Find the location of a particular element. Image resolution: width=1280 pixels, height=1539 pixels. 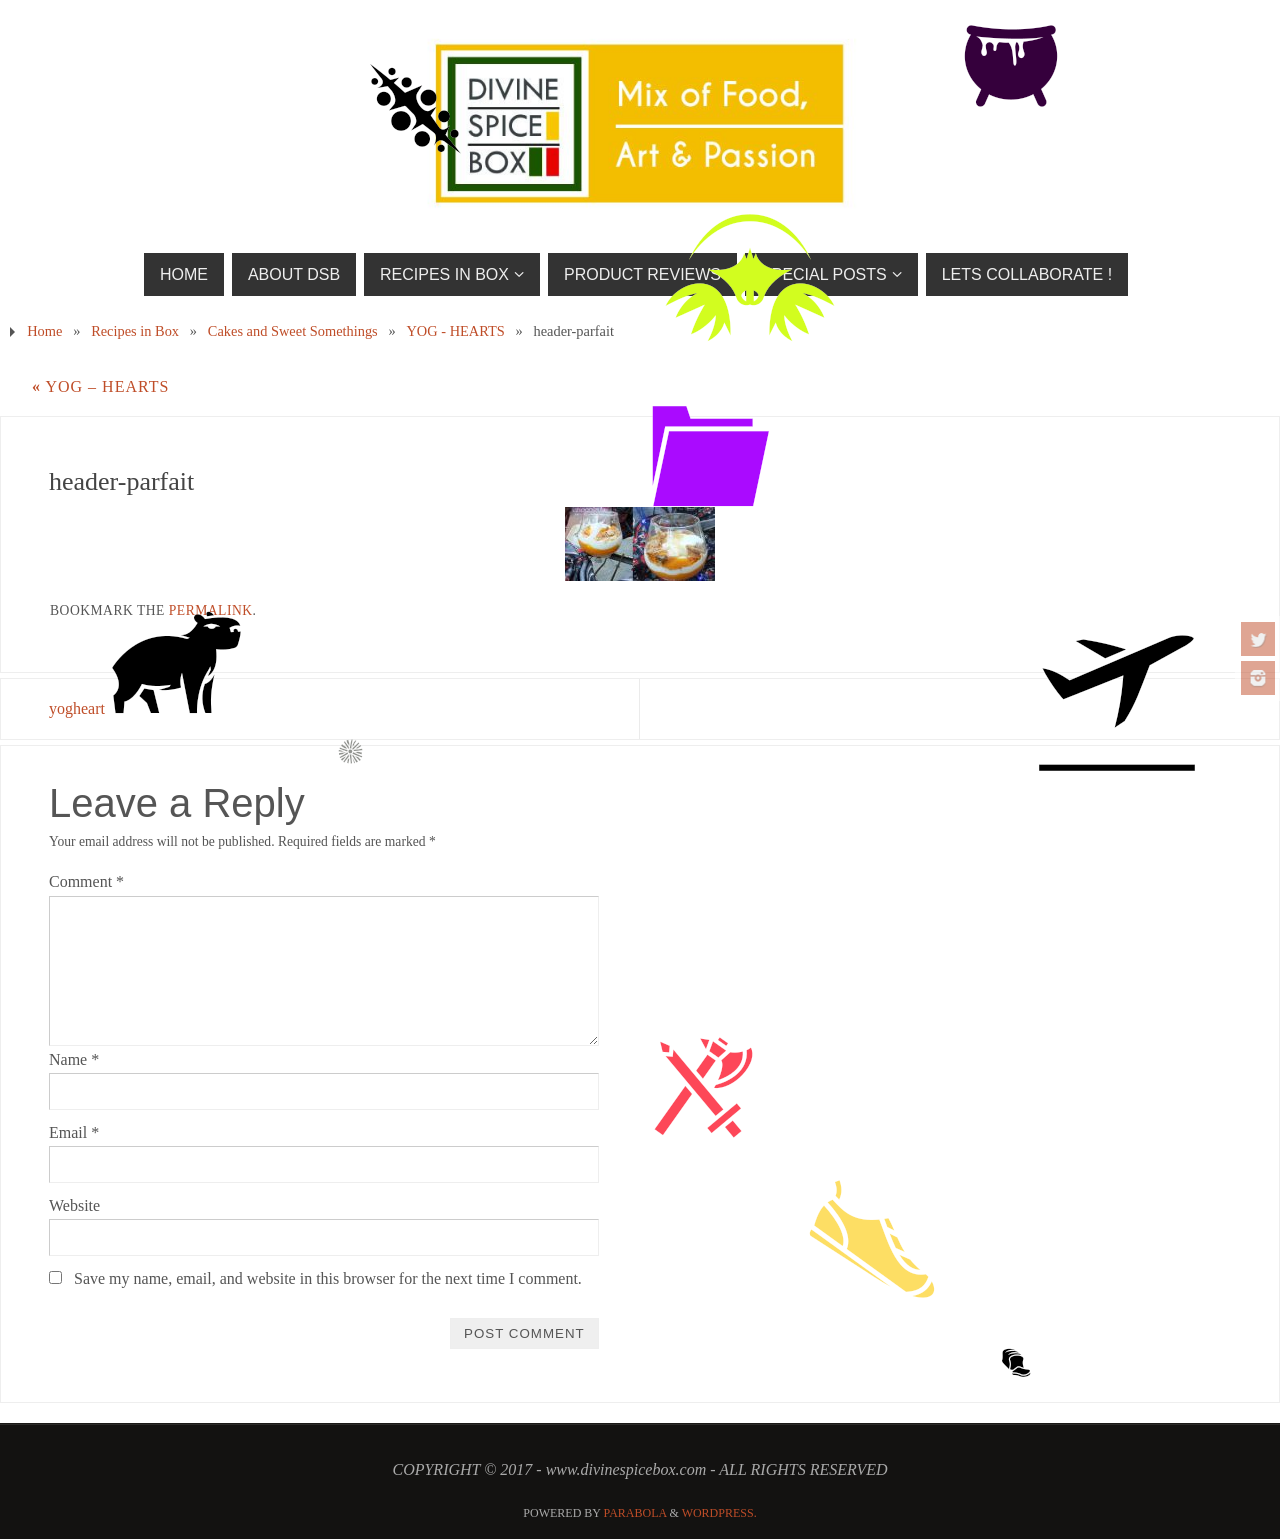

dandelion flower icon for nature or garden-themed game elements is located at coordinates (350, 751).